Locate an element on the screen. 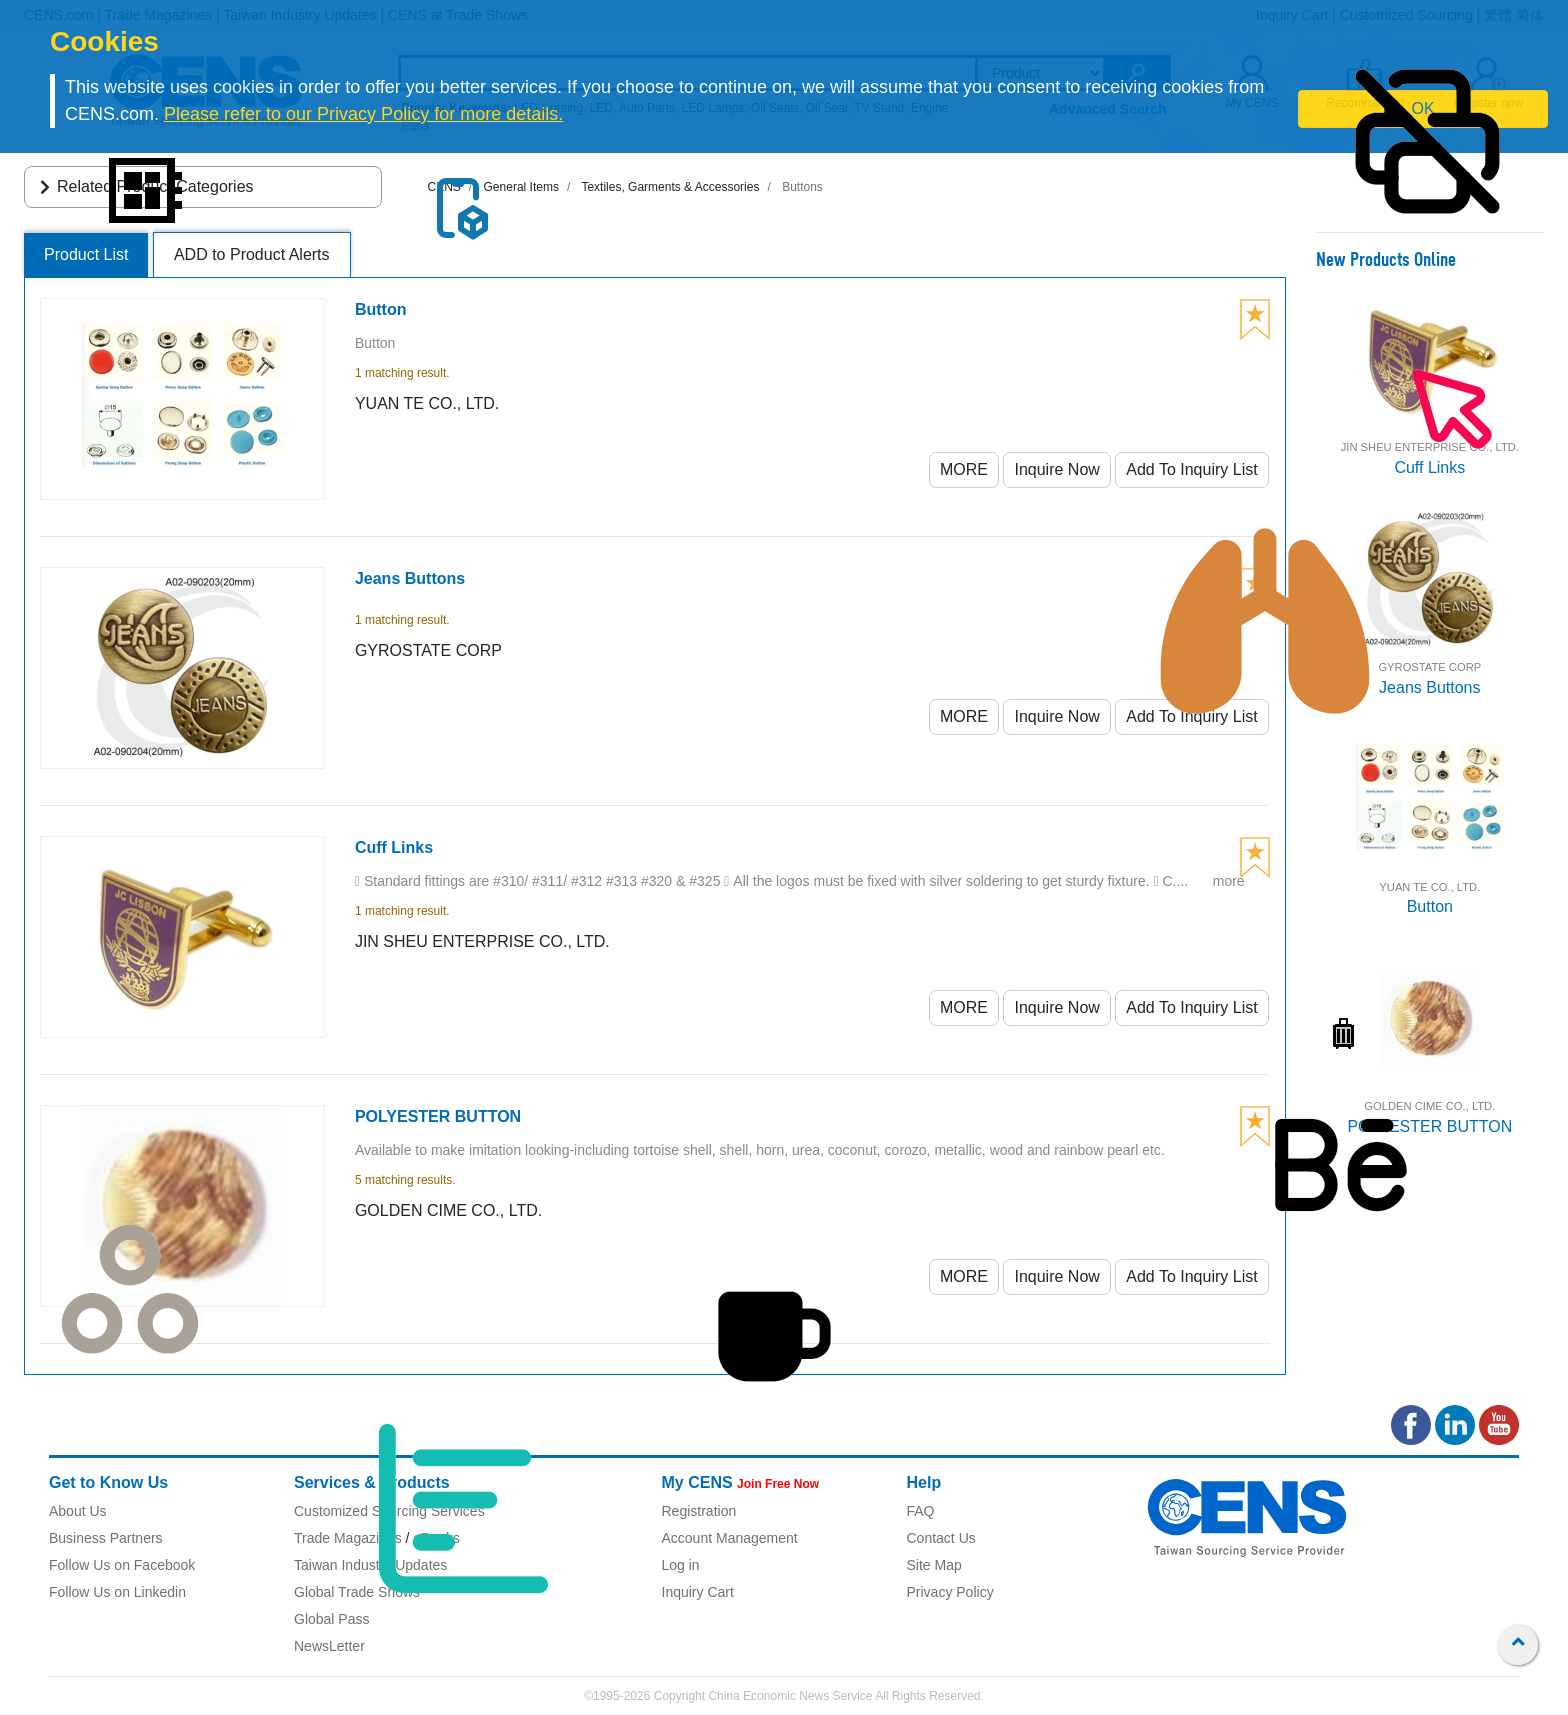 The width and height of the screenshot is (1568, 1715). cursor or mouse pointer indicator is located at coordinates (1452, 409).